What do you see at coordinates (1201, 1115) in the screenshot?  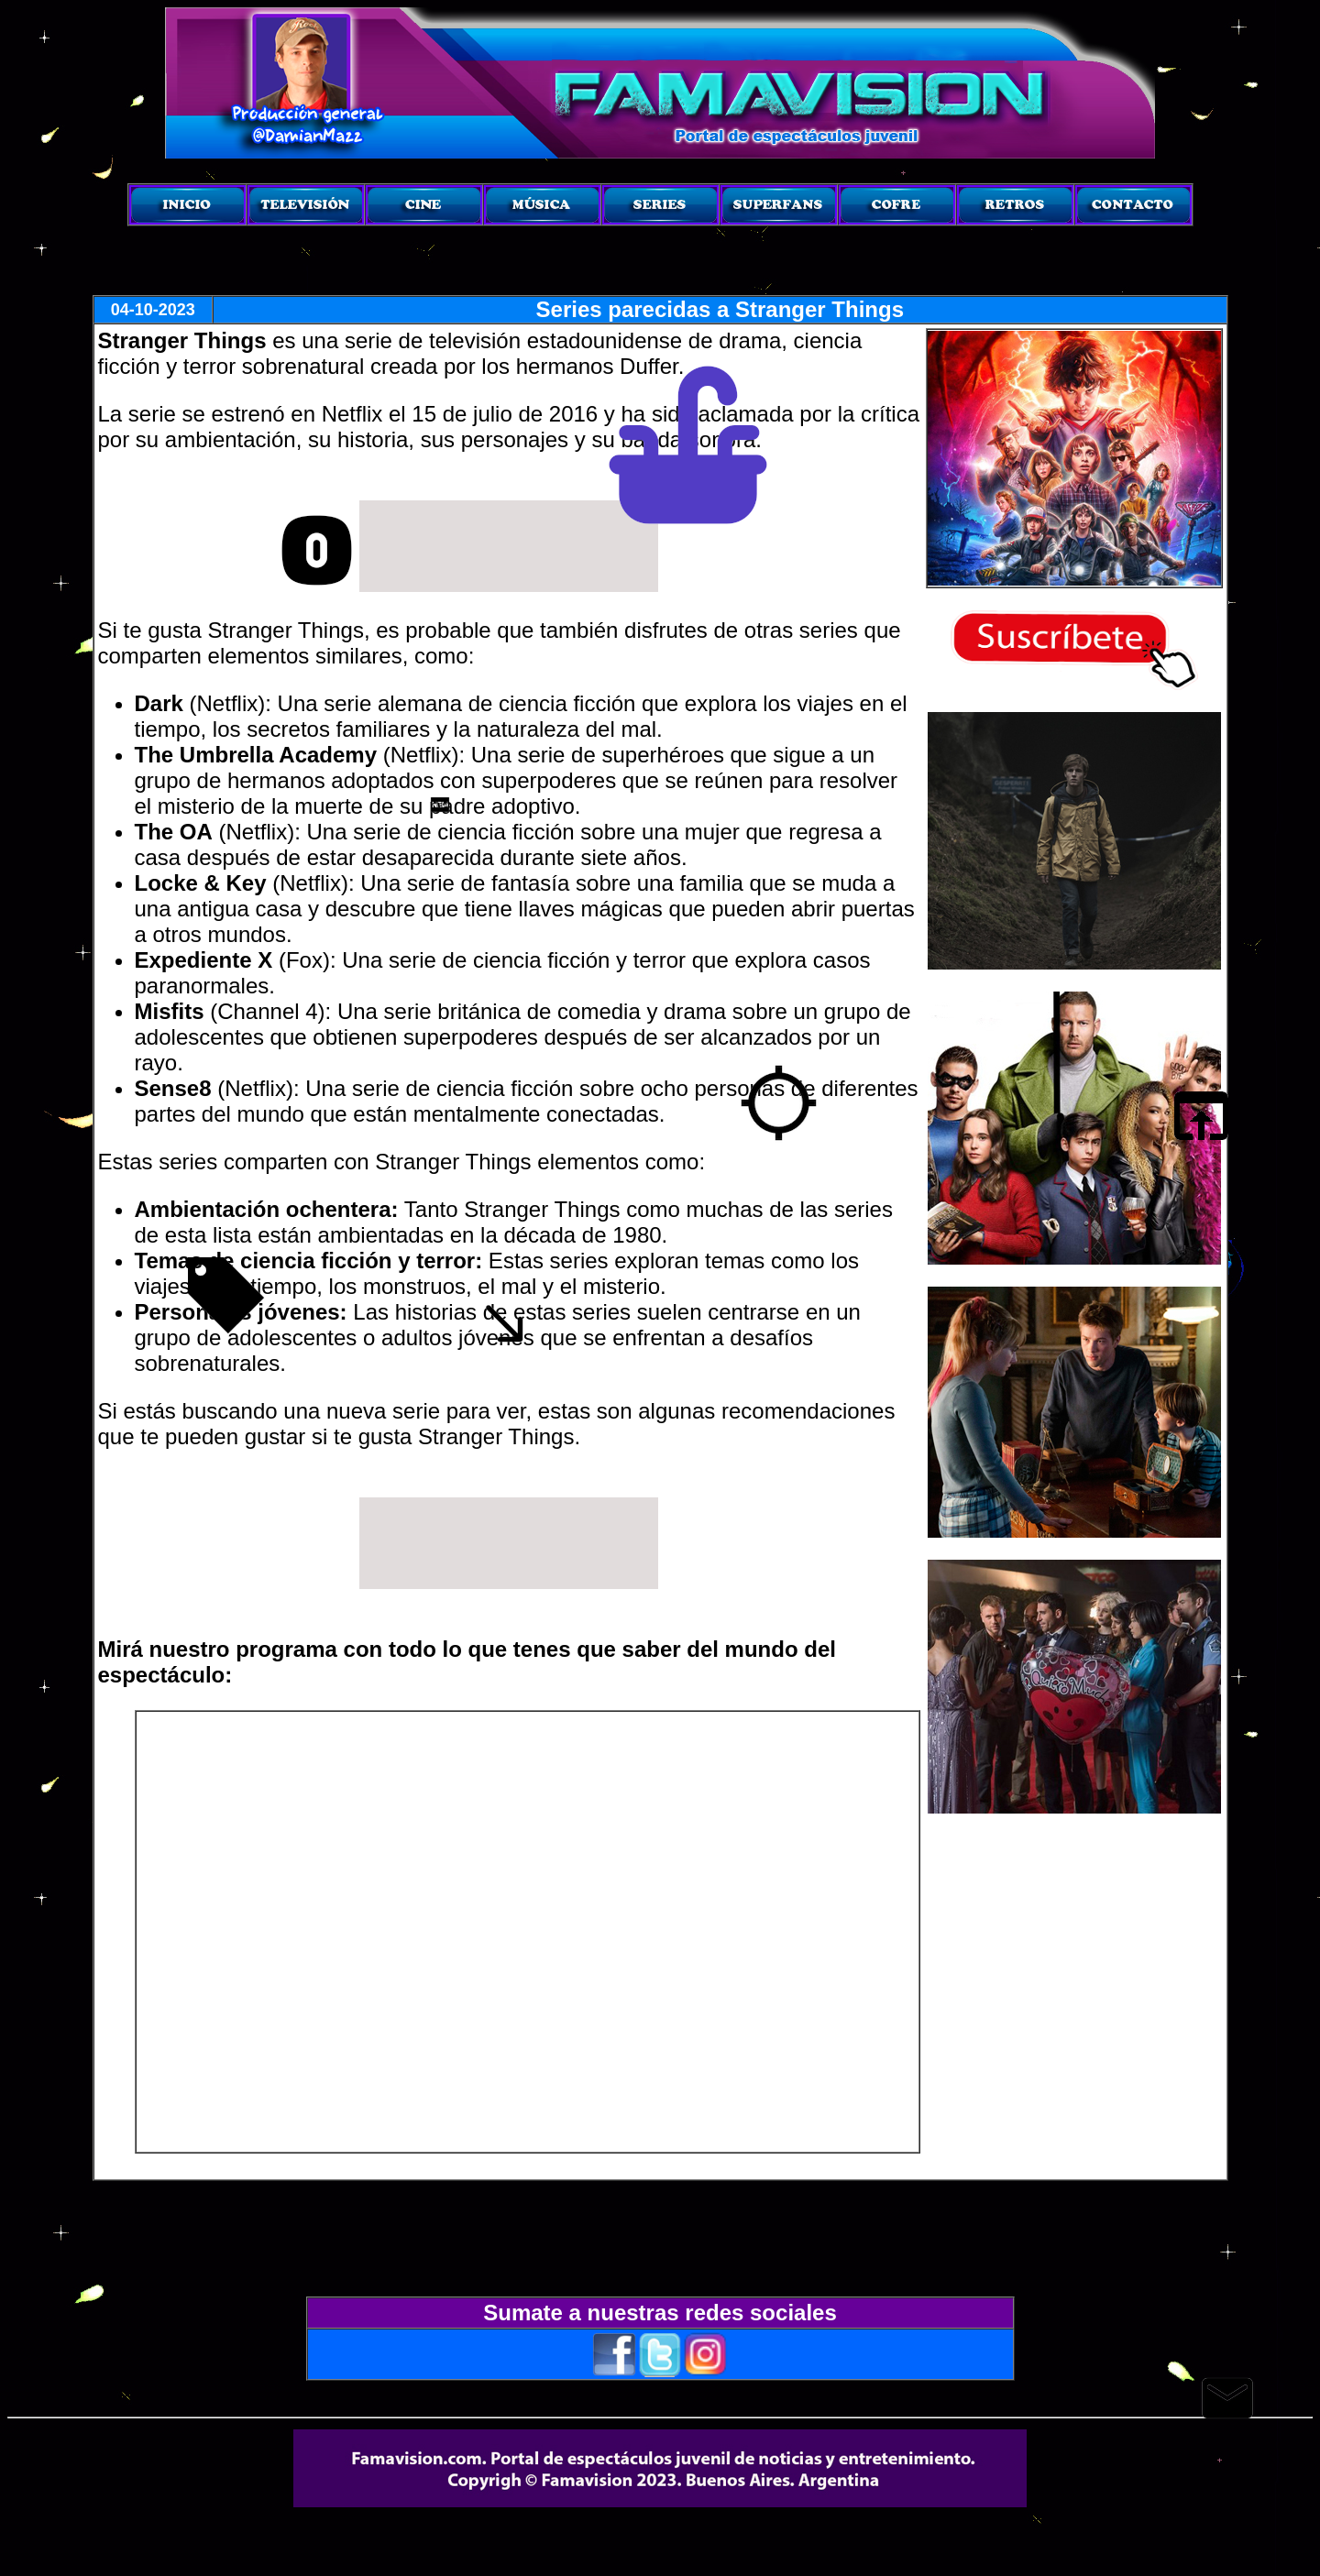 I see `open link in browser` at bounding box center [1201, 1115].